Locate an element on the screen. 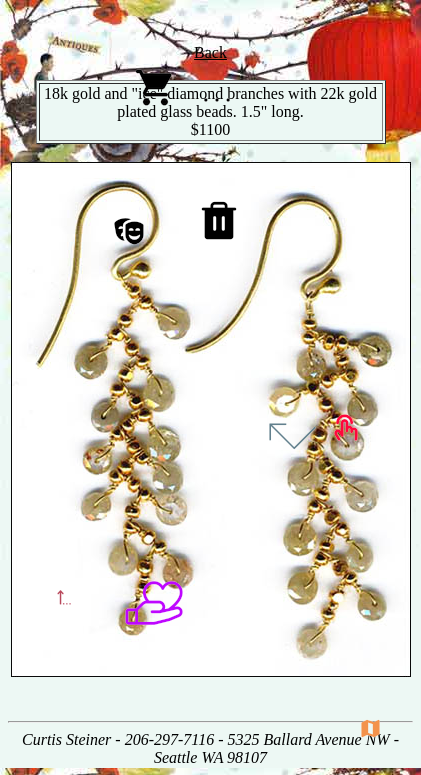  view nearby grocery stores is located at coordinates (155, 87).